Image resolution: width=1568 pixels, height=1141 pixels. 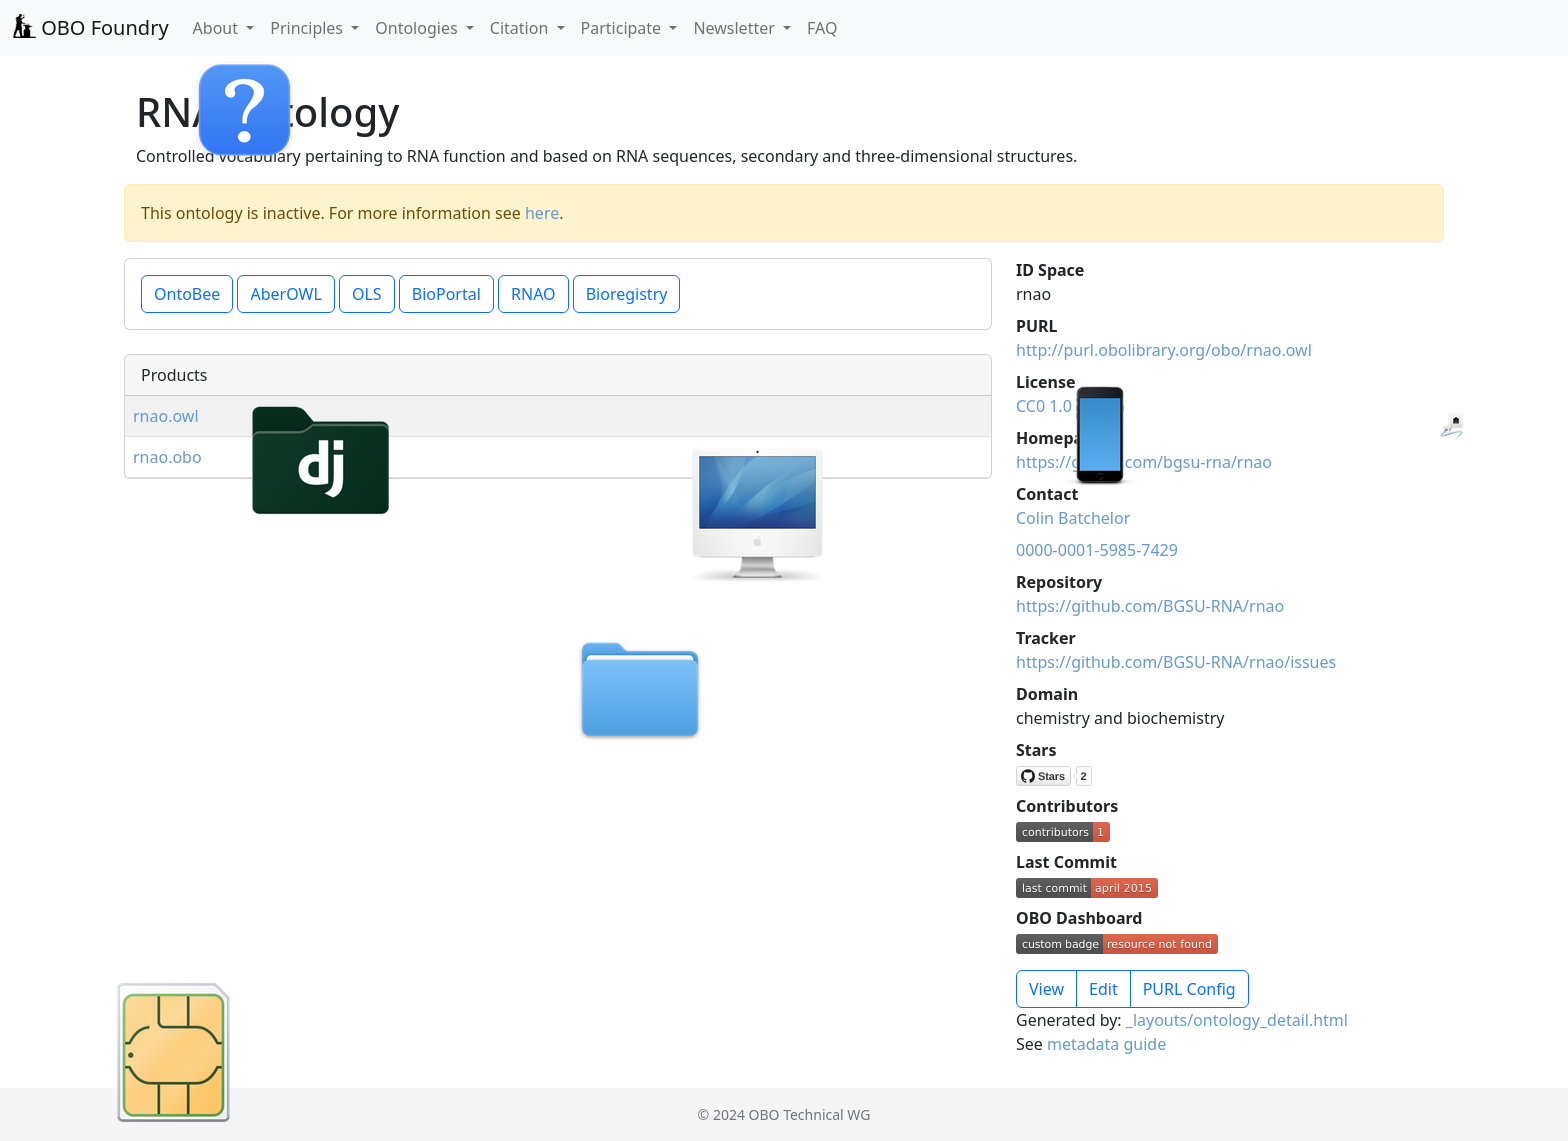 I want to click on represents an iMac desktop computer, so click(x=757, y=506).